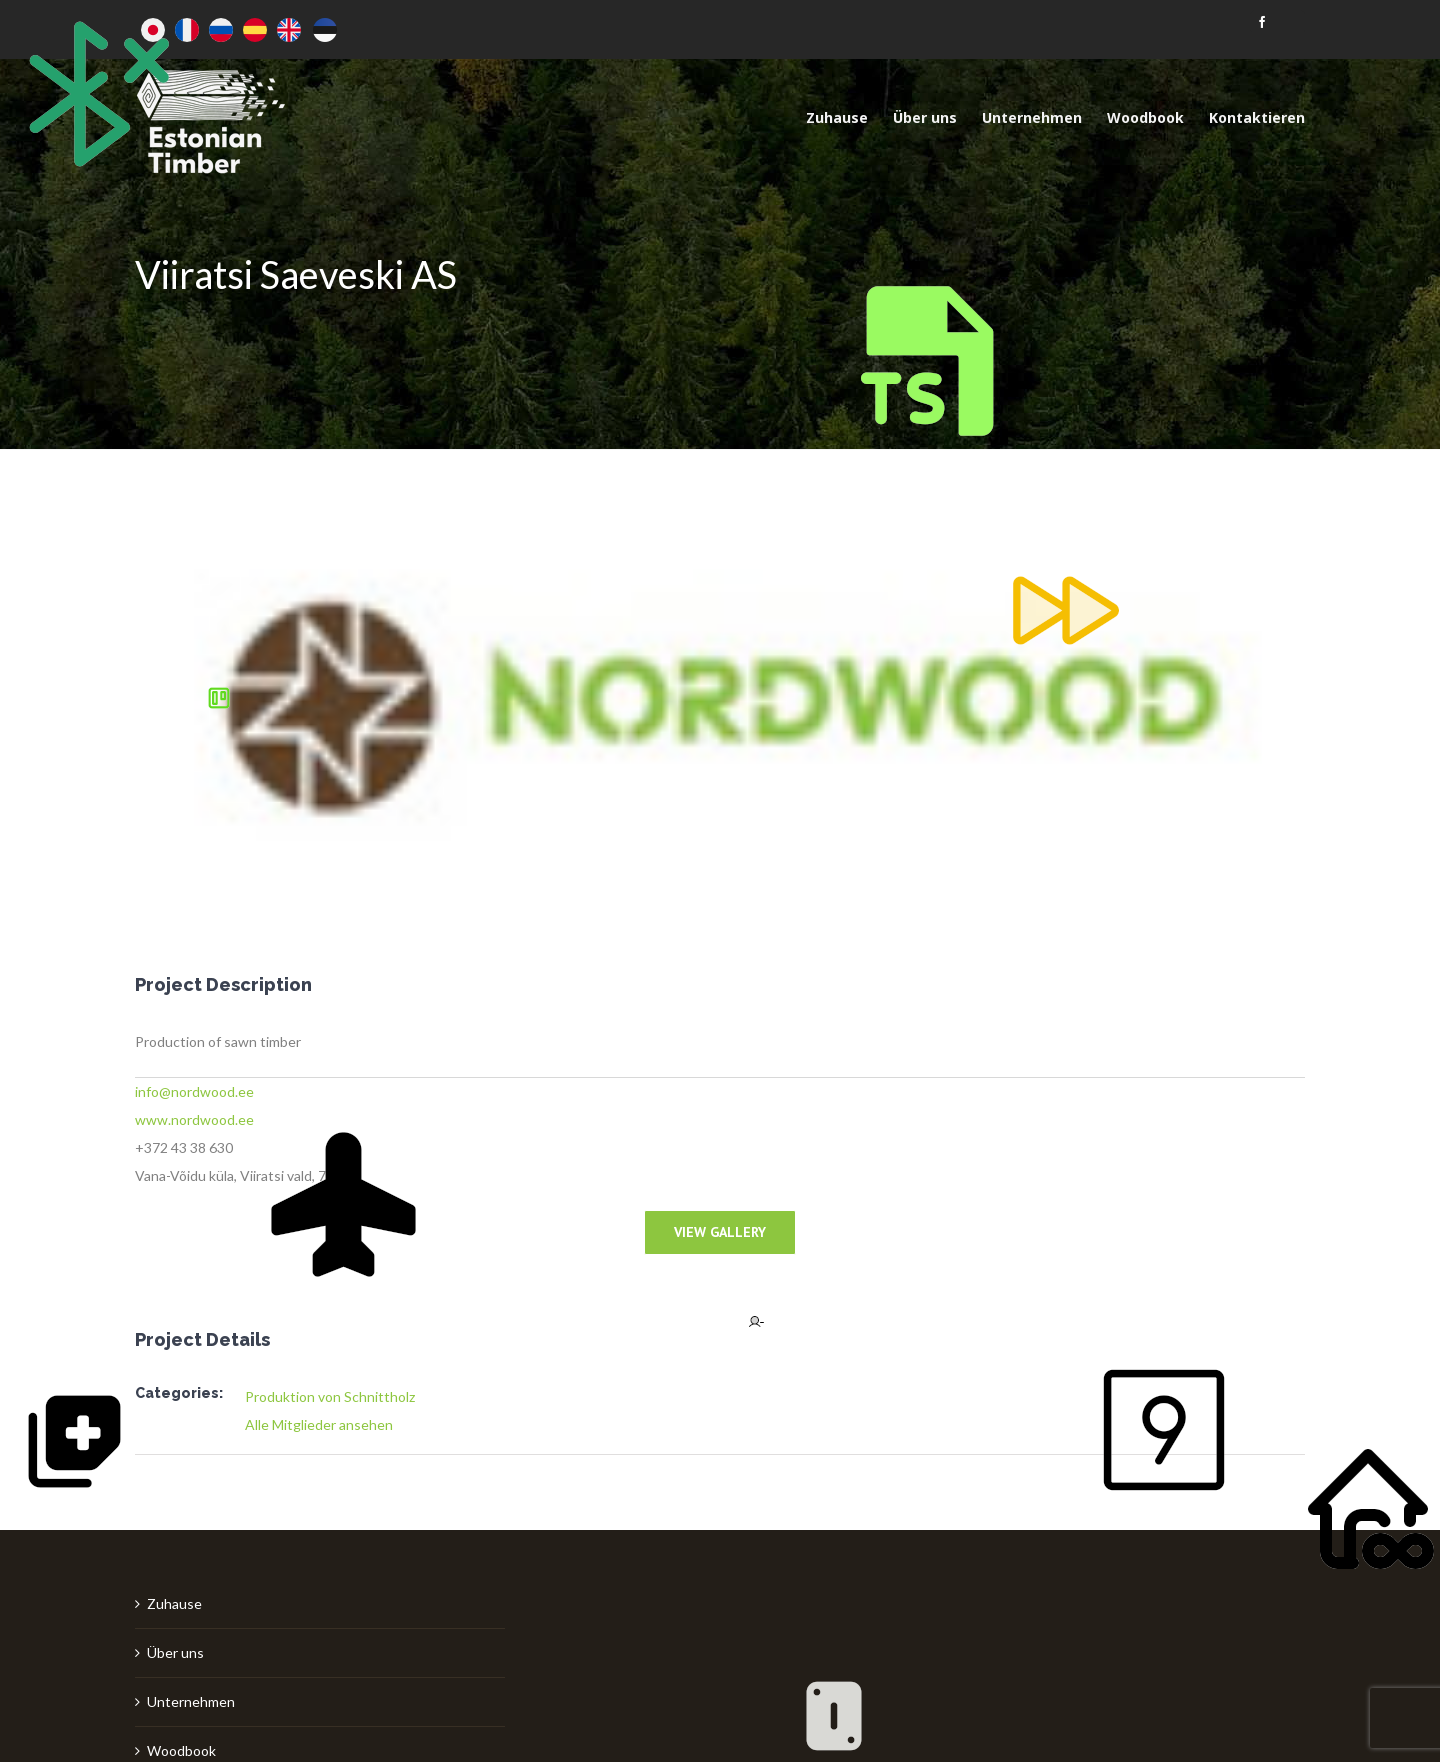 The width and height of the screenshot is (1440, 1762). I want to click on ace of clubs playing card, so click(834, 1716).